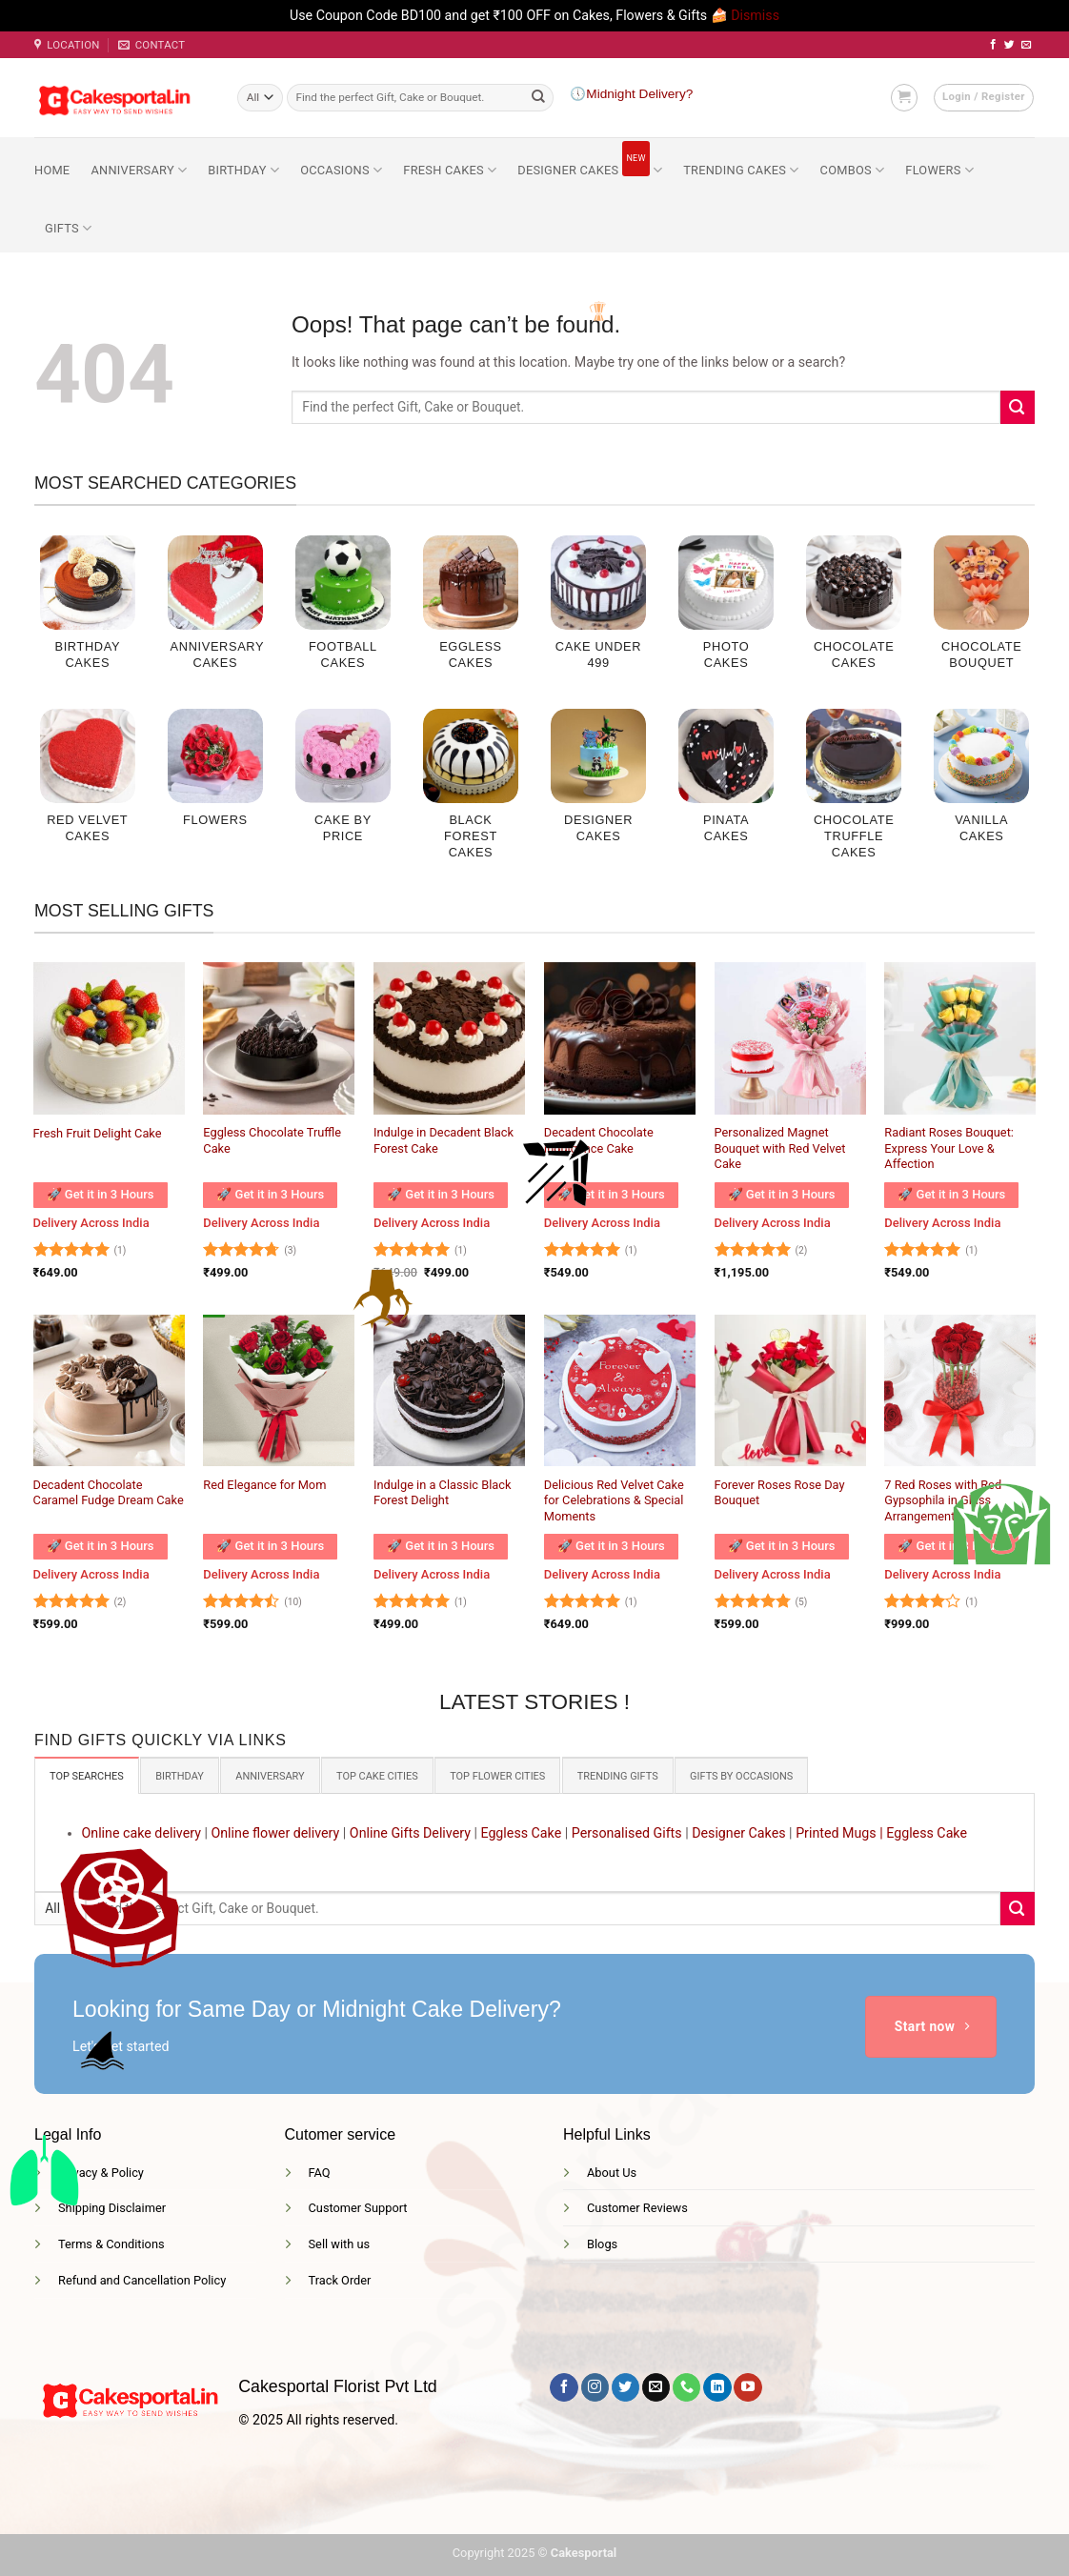 Image resolution: width=1069 pixels, height=2576 pixels. I want to click on select troll character or creature type, so click(1001, 1516).